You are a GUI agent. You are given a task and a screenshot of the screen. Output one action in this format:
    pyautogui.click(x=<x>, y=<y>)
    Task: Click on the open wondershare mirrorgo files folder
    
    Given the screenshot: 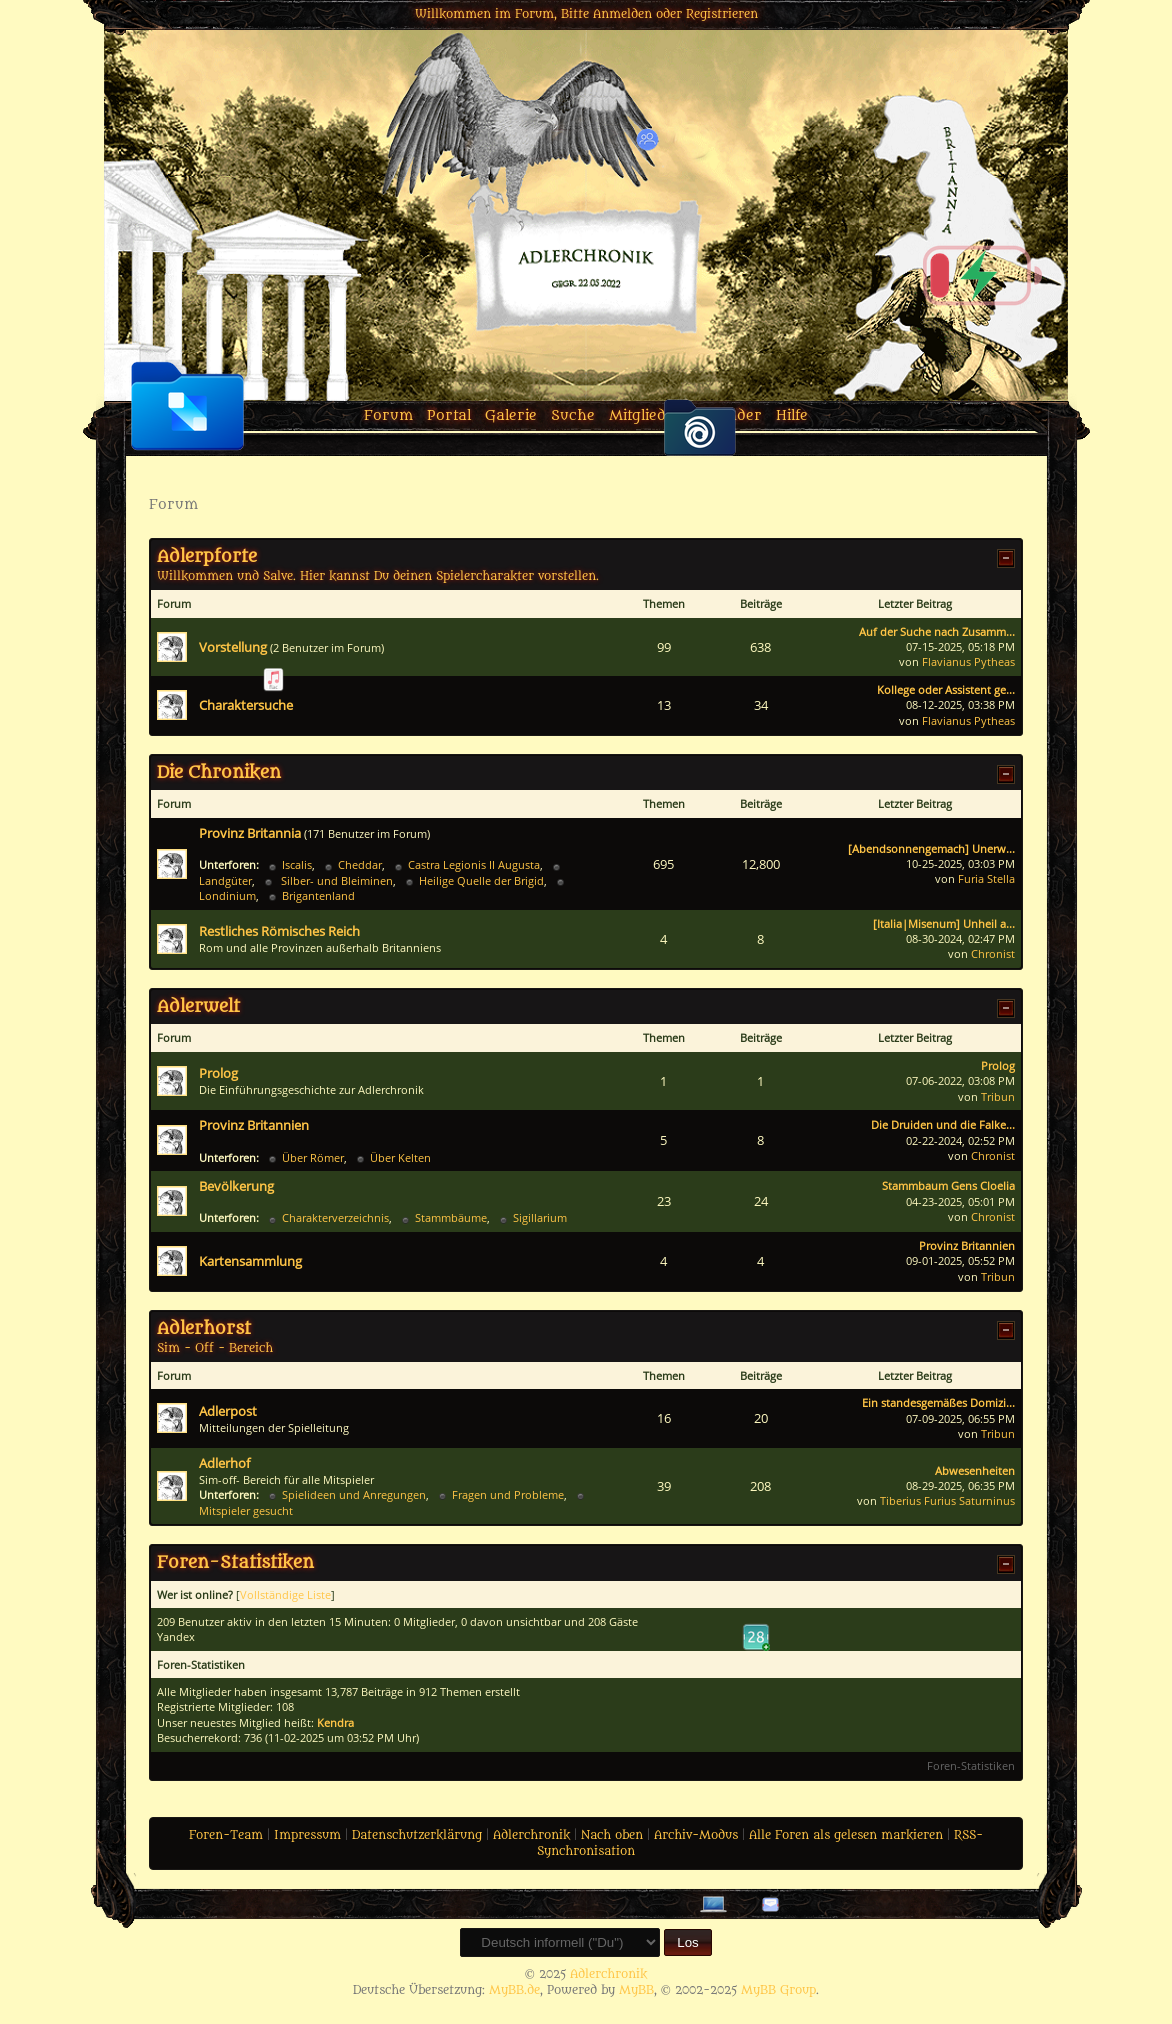 What is the action you would take?
    pyautogui.click(x=187, y=409)
    